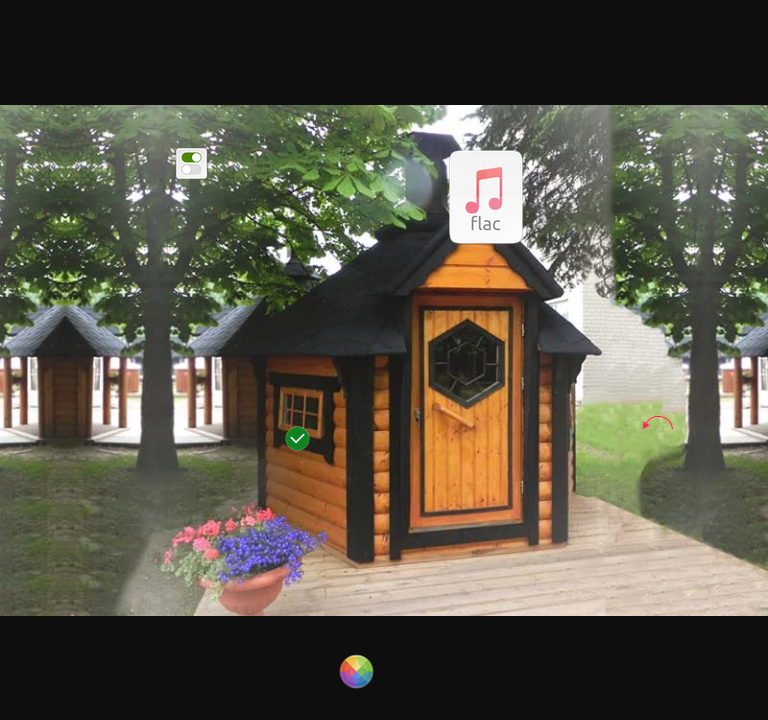 The width and height of the screenshot is (768, 720). I want to click on indicates dropbox file is fully synced, so click(297, 438).